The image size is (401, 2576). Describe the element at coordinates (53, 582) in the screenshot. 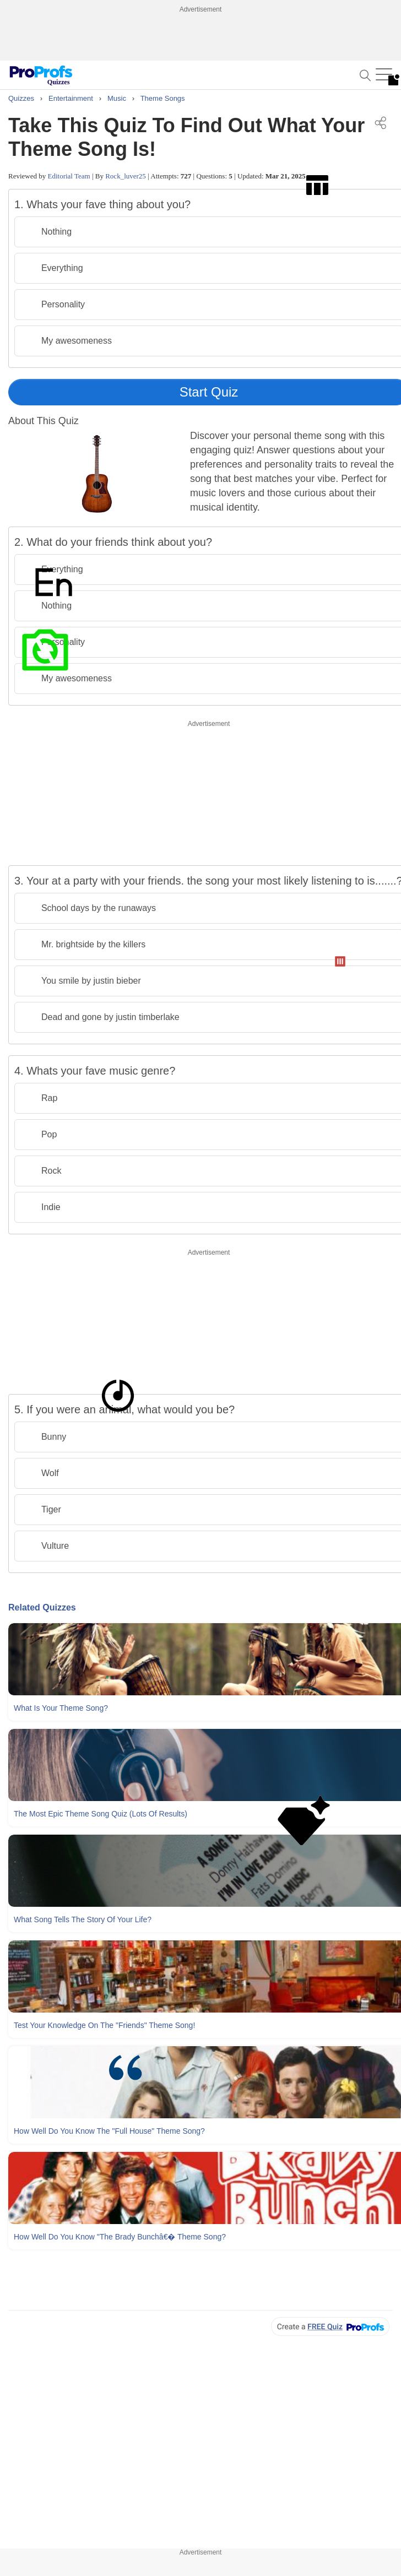

I see `switch to english language input` at that location.